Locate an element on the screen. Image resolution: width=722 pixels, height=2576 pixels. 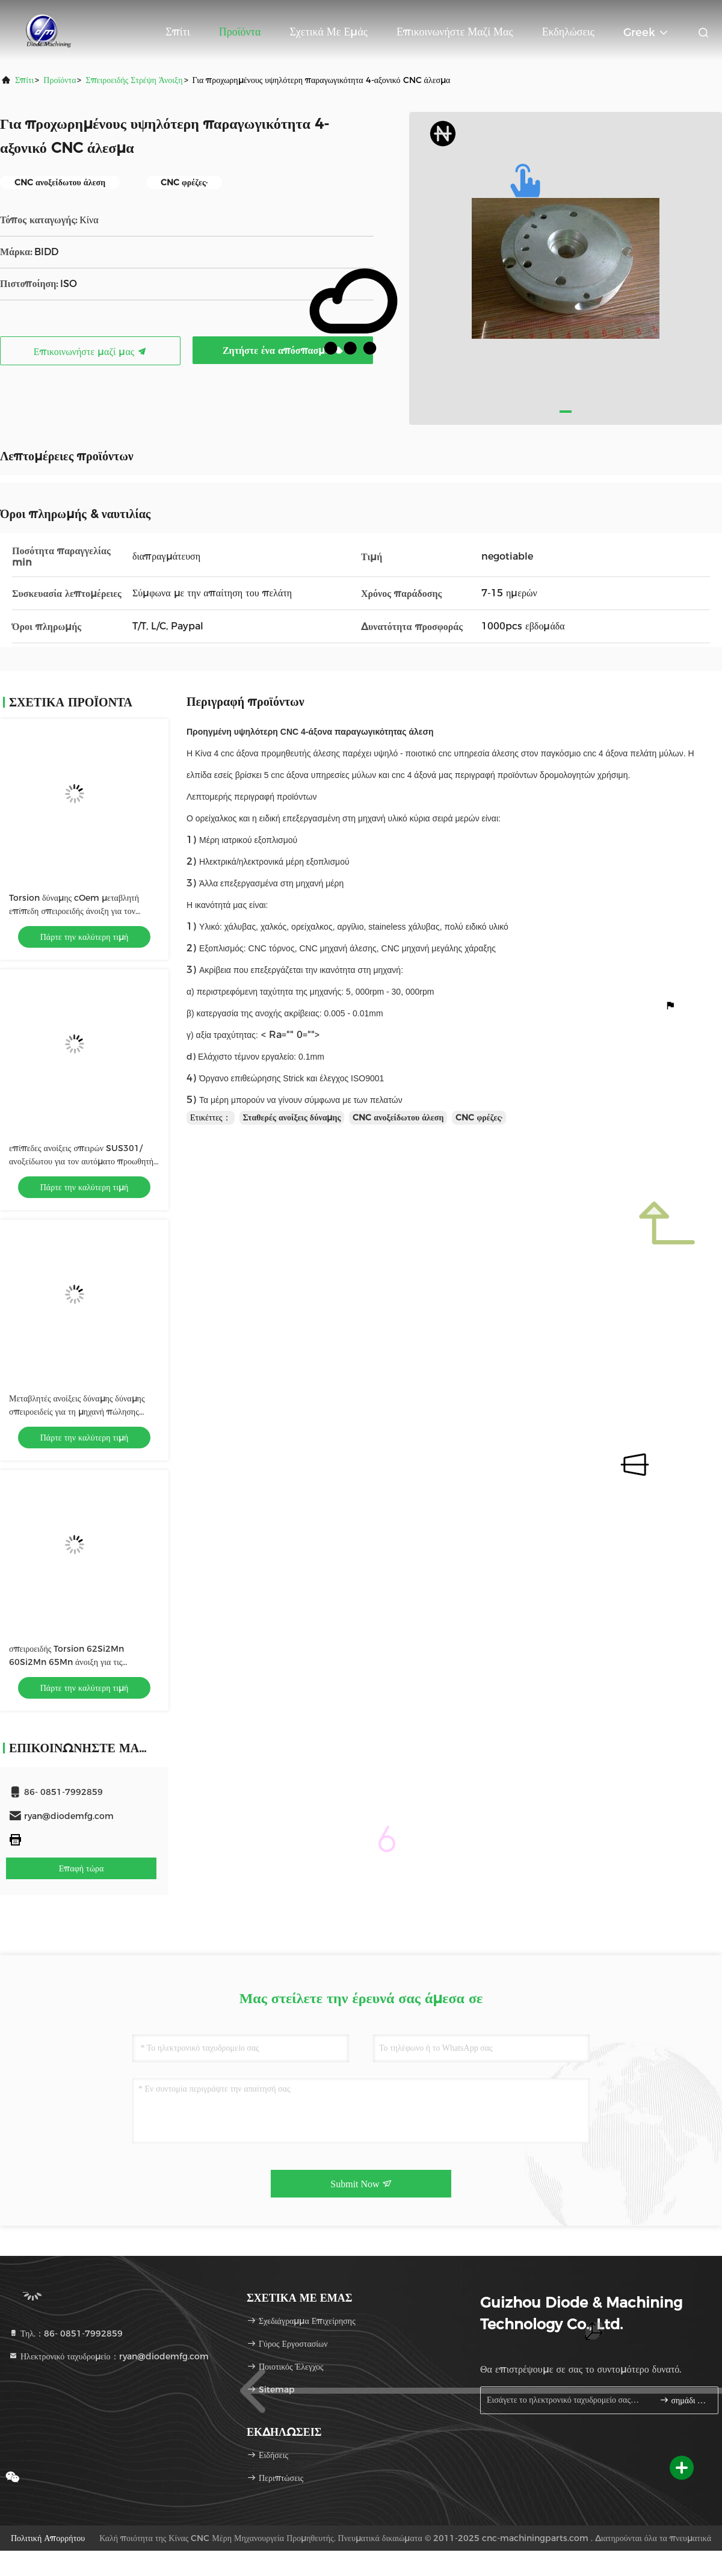
go back and return to top is located at coordinates (665, 1225).